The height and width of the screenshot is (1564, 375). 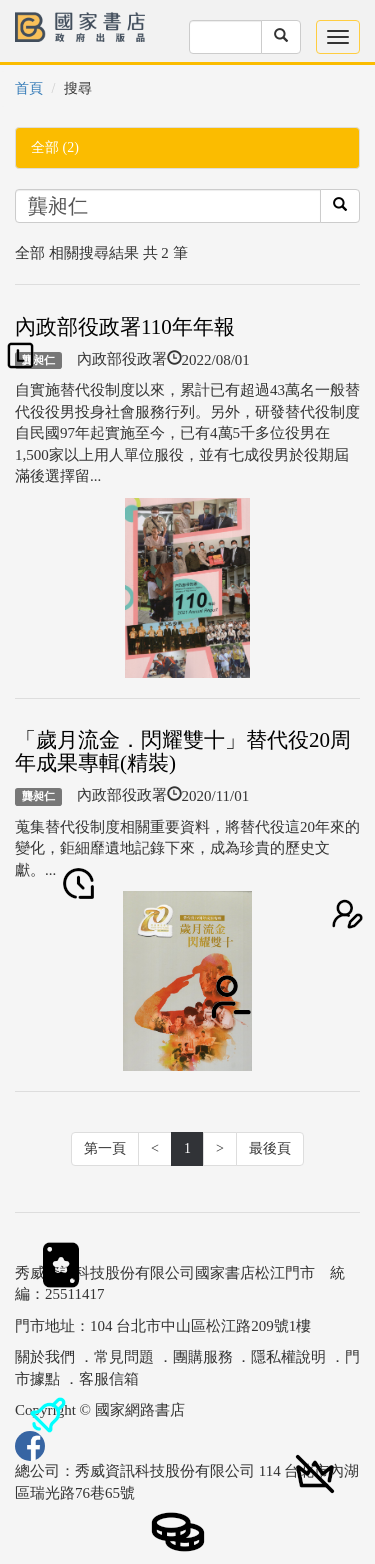 I want to click on indicates a label or list view option, so click(x=20, y=355).